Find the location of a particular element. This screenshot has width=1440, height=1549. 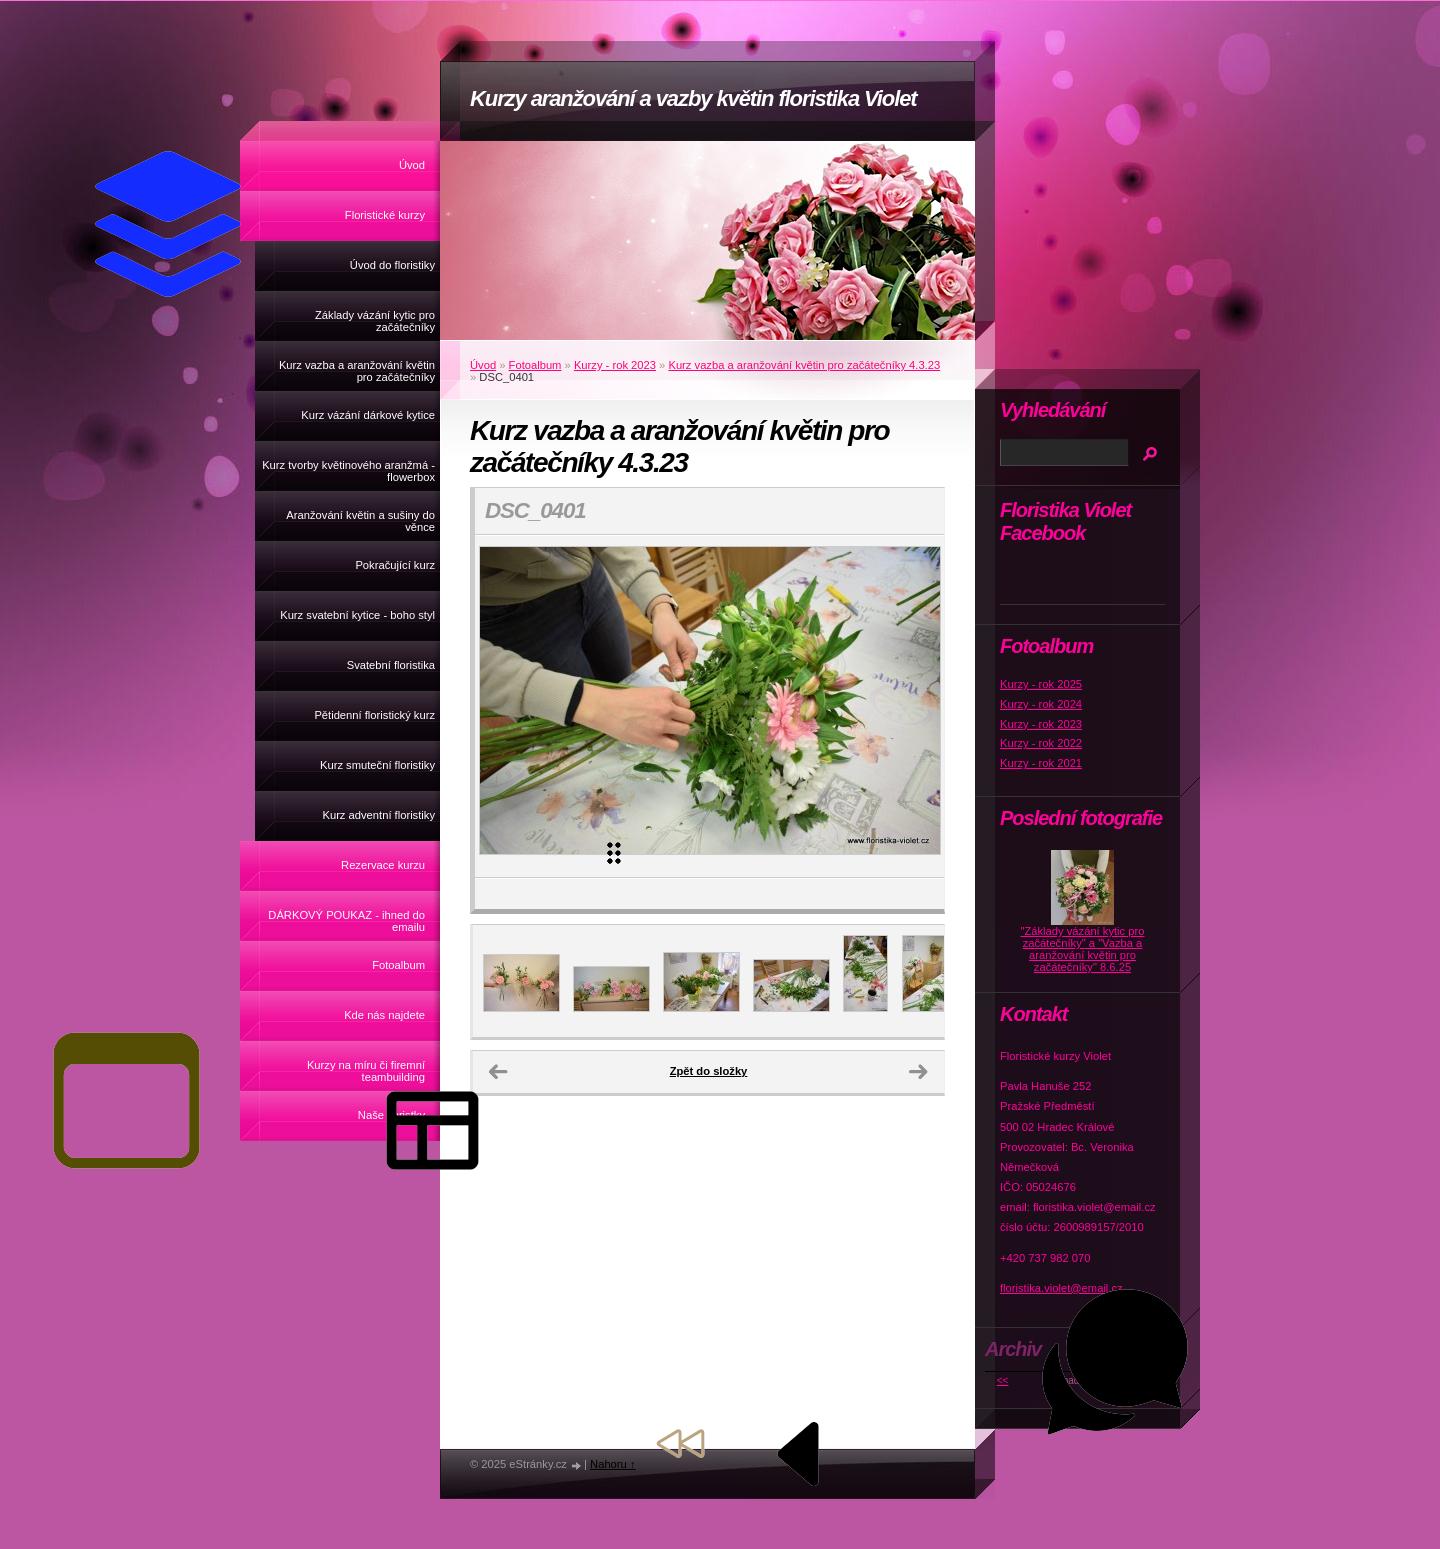

drag to reorder this item is located at coordinates (614, 853).